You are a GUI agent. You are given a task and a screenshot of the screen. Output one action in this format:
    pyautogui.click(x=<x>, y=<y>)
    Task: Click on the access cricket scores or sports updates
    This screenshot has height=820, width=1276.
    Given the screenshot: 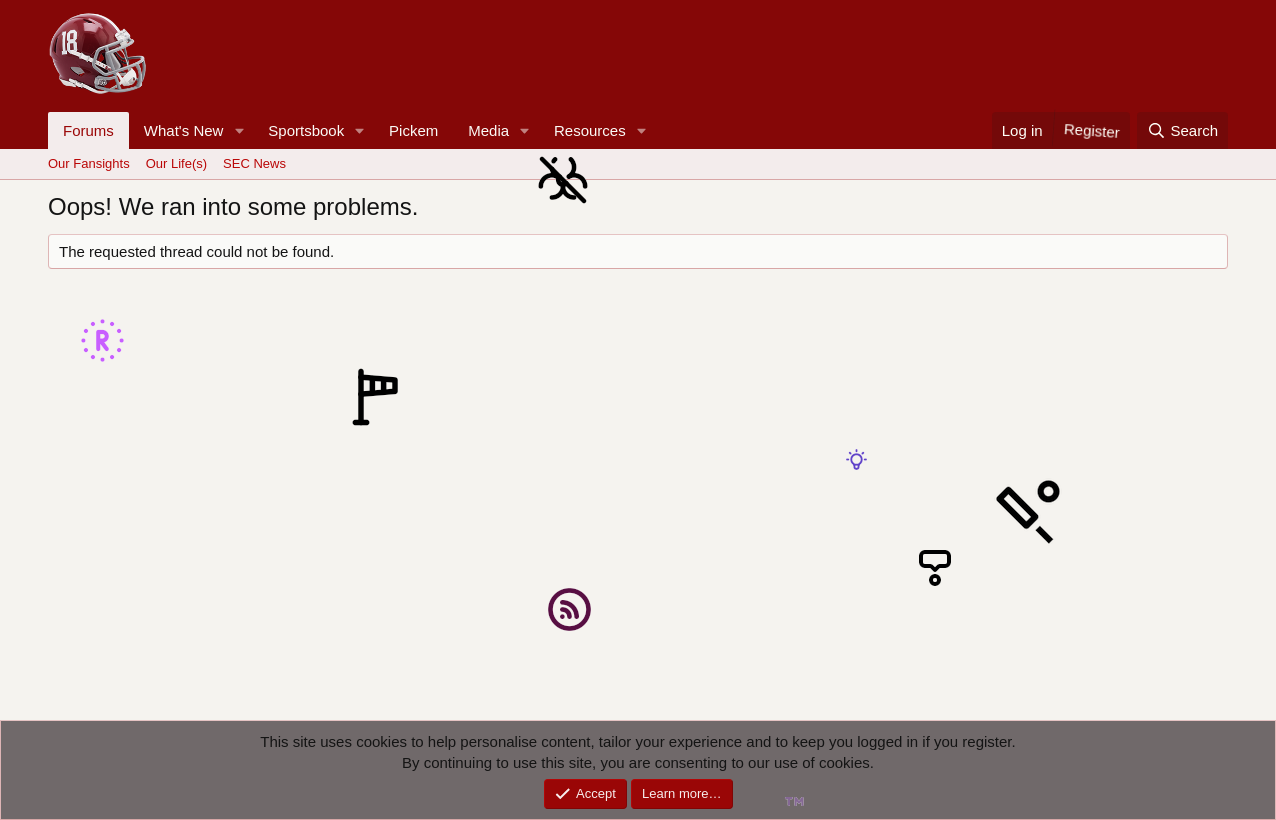 What is the action you would take?
    pyautogui.click(x=1028, y=512)
    